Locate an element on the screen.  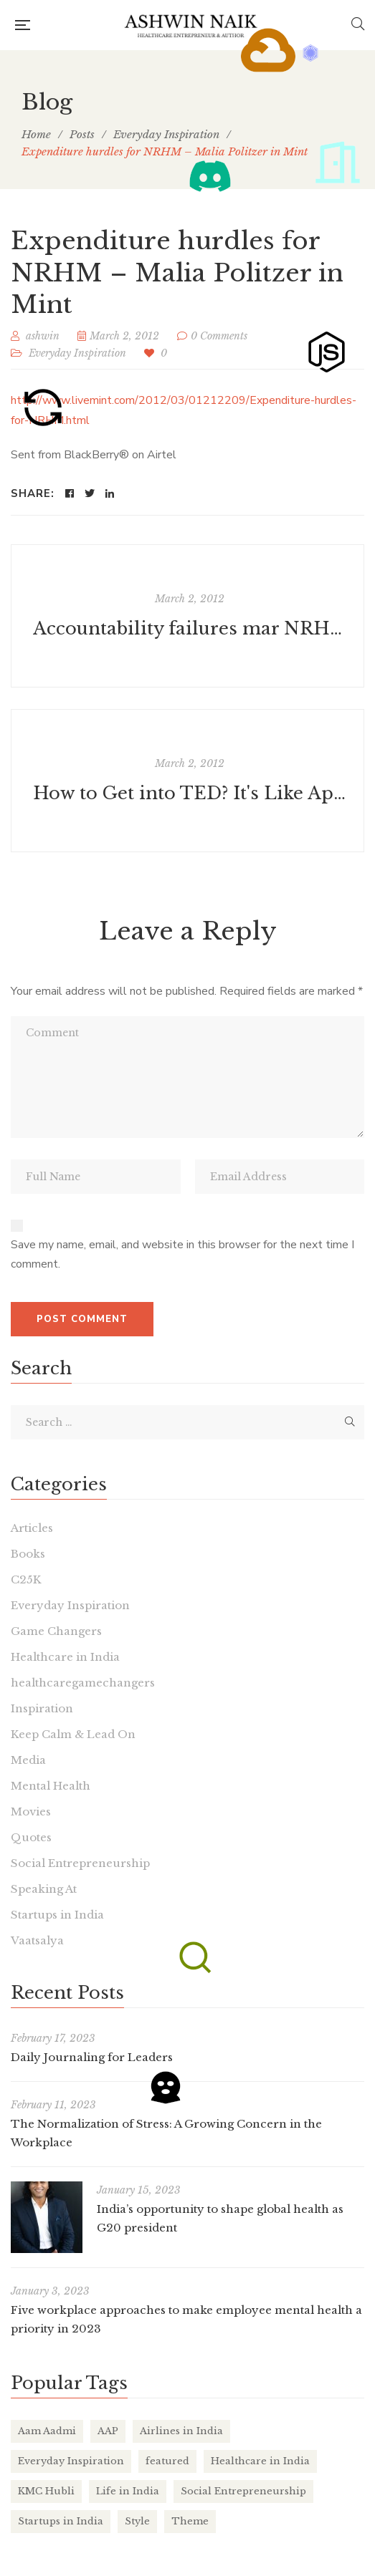
open Discord app is located at coordinates (210, 176).